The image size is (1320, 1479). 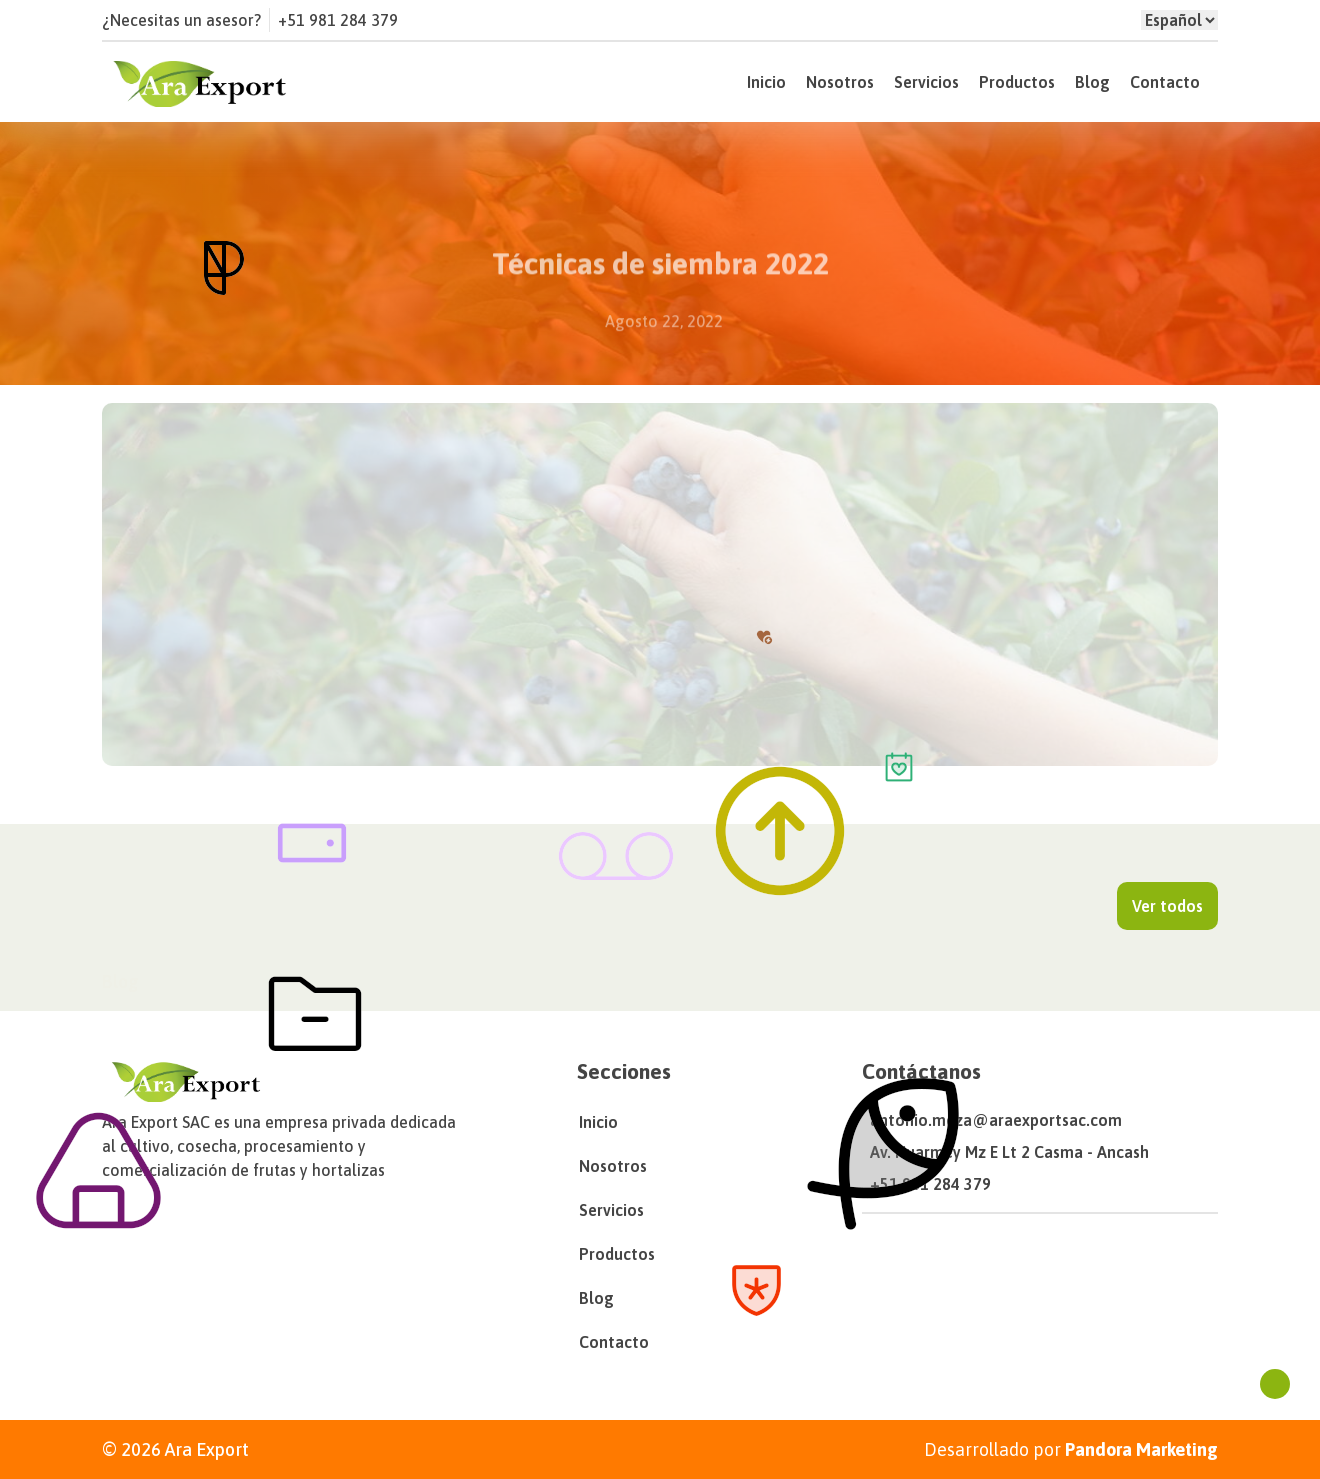 What do you see at coordinates (764, 636) in the screenshot?
I see `quick access to favorite charging stations` at bounding box center [764, 636].